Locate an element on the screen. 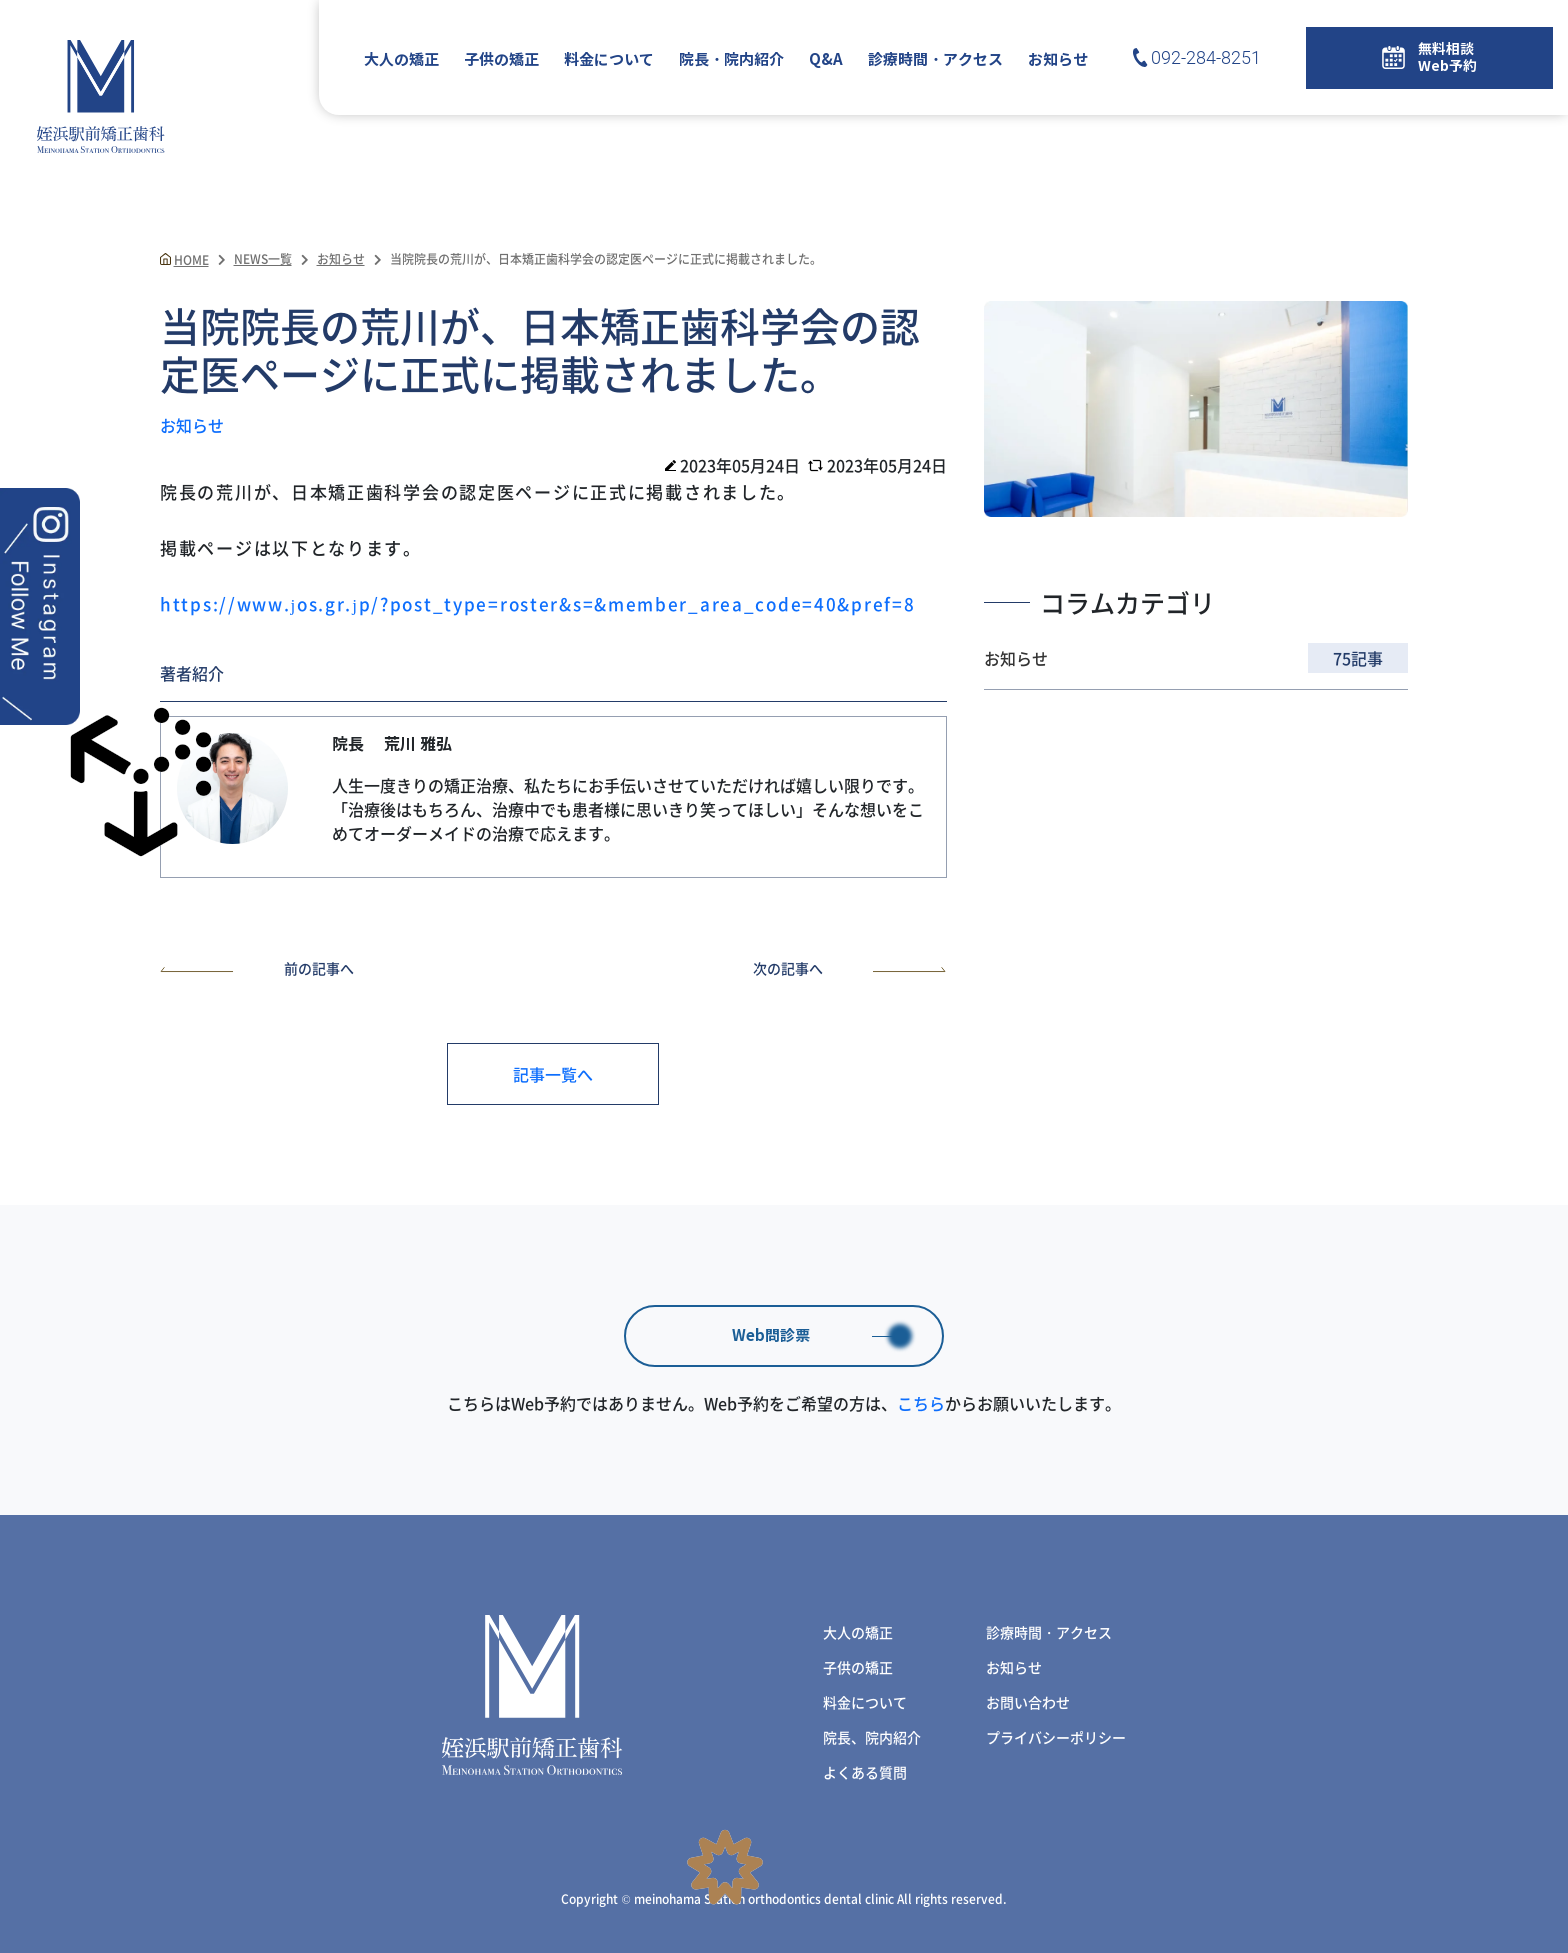  uncharted software company logo is located at coordinates (141, 782).